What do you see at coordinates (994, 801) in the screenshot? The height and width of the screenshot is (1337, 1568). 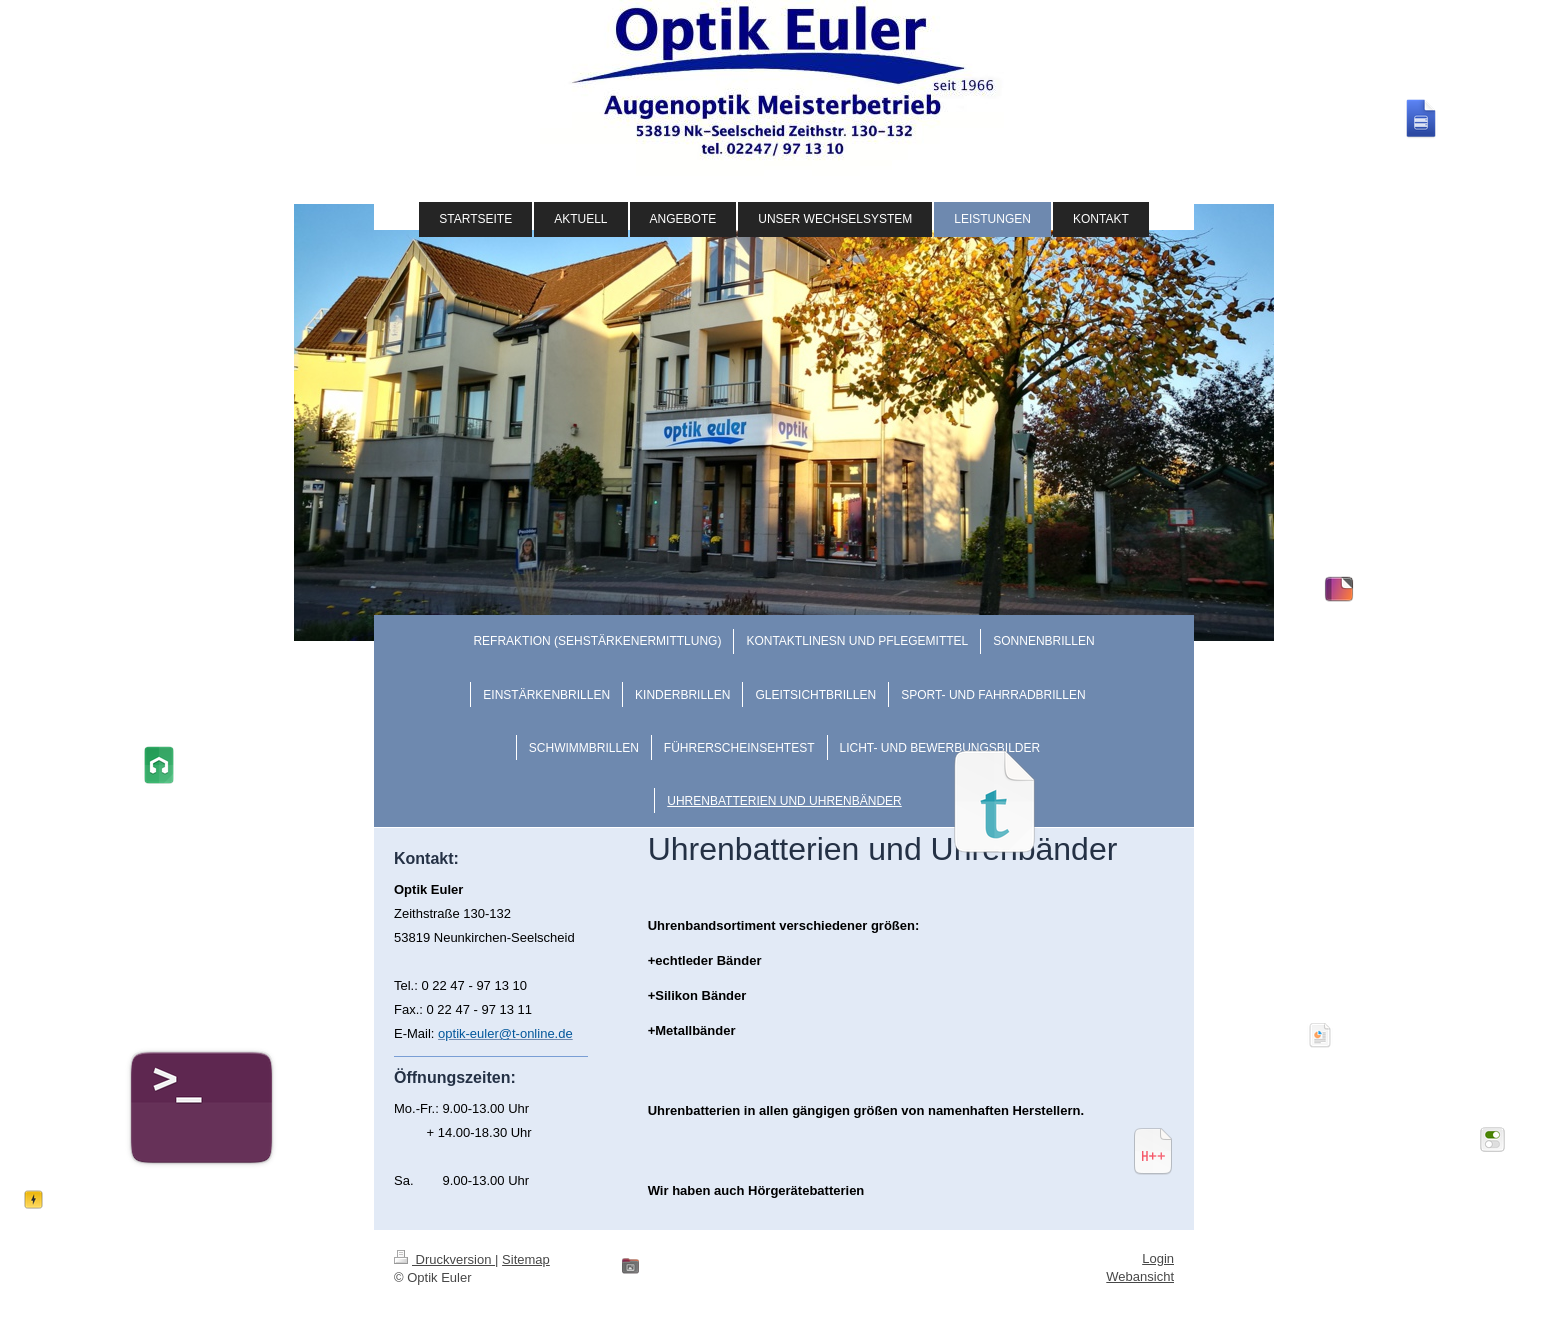 I see `a typst document file` at bounding box center [994, 801].